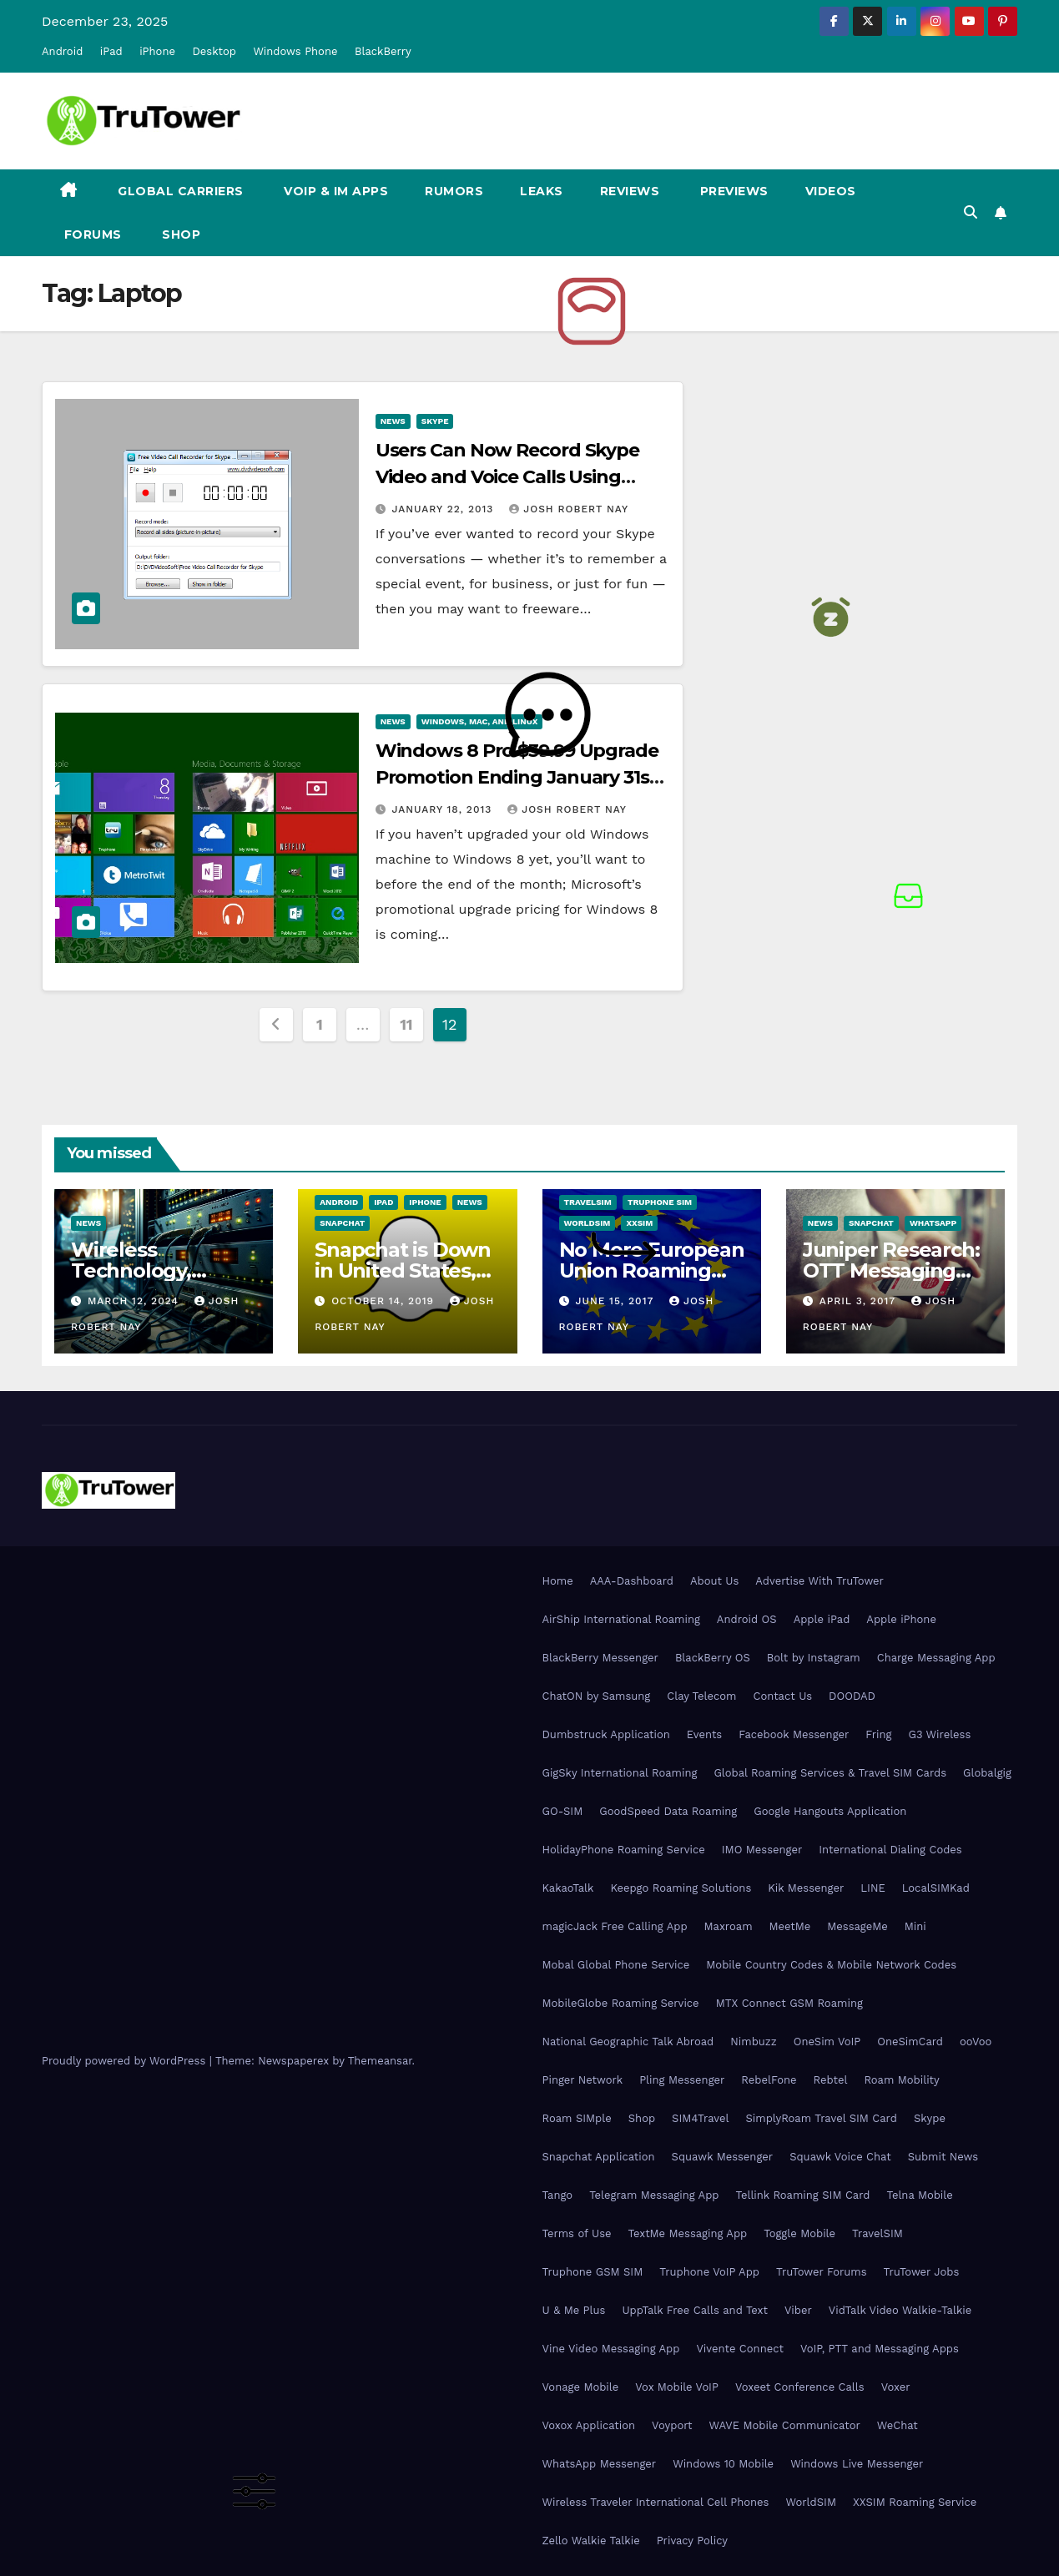 The width and height of the screenshot is (1059, 2576). I want to click on view inbox or incoming files, so click(908, 895).